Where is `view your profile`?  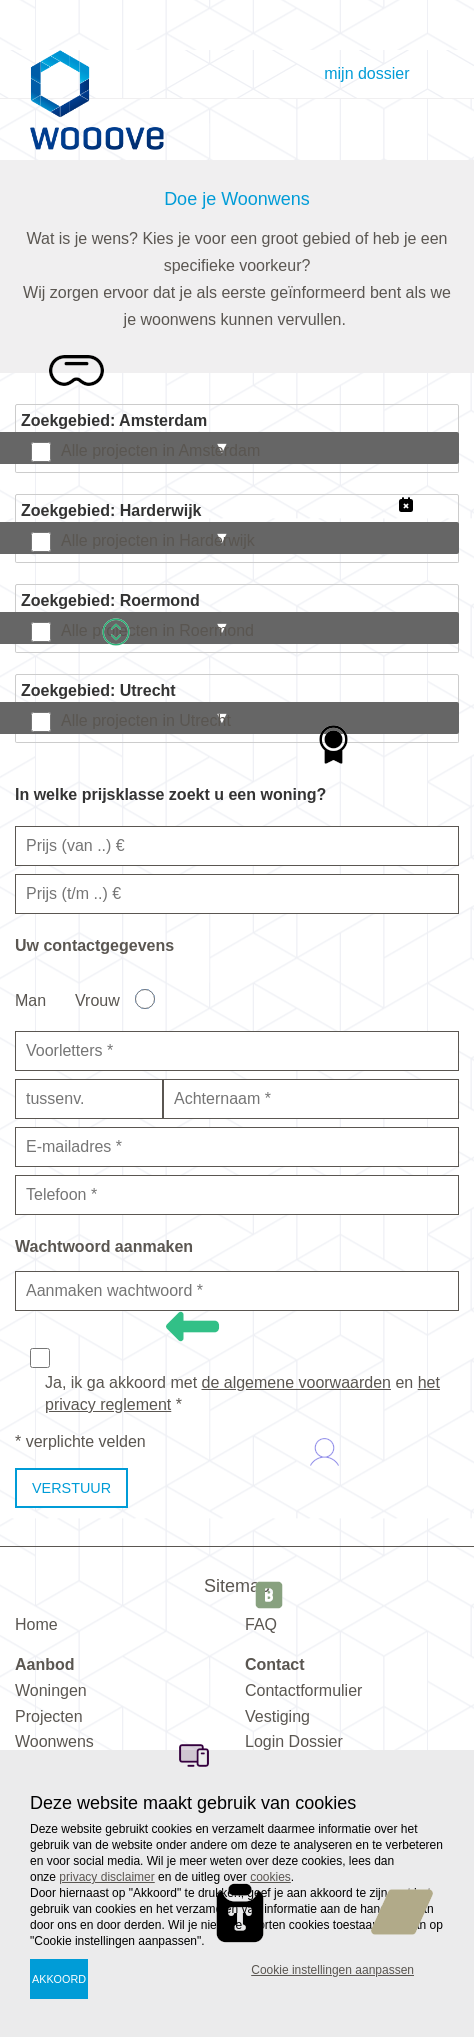
view your profile is located at coordinates (324, 1452).